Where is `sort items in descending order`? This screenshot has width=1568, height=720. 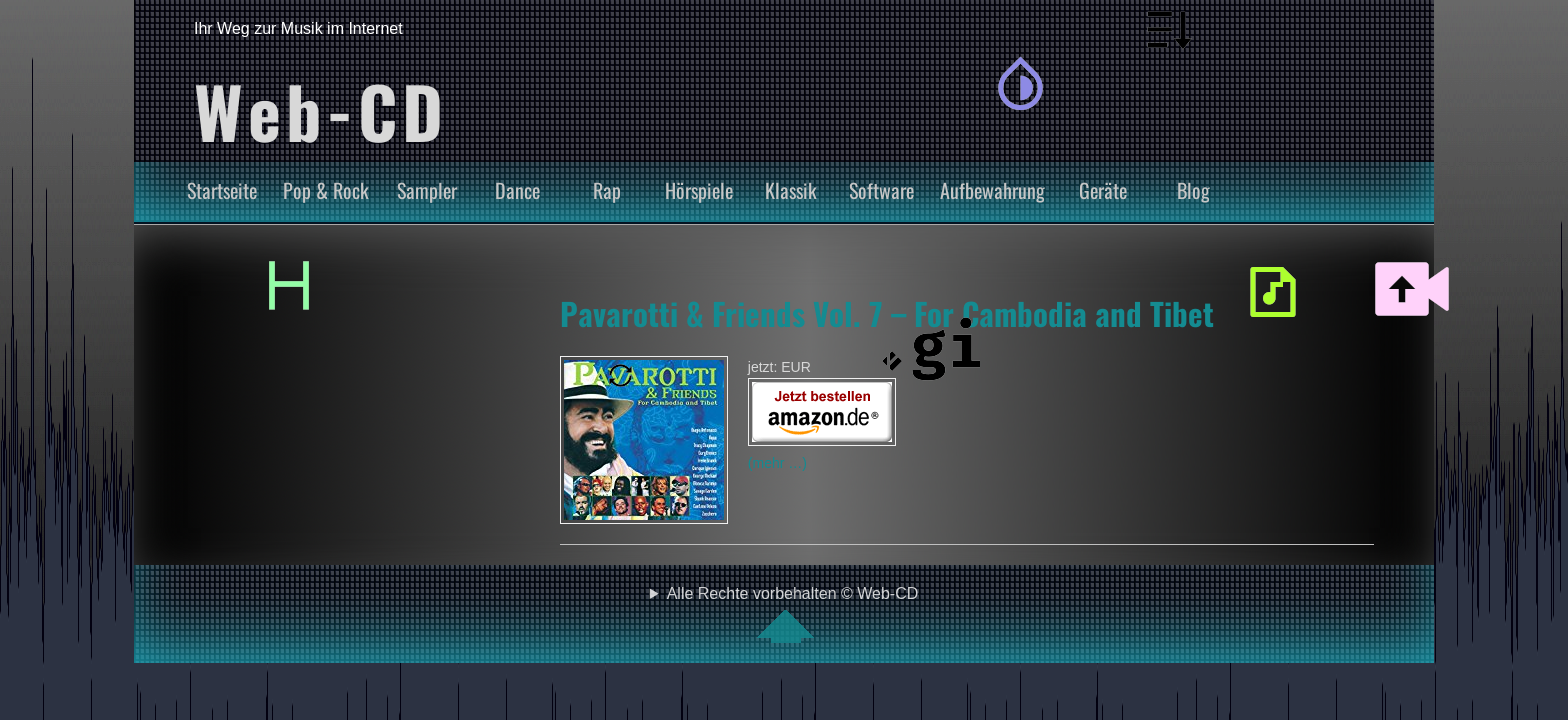 sort items in descending order is located at coordinates (1167, 29).